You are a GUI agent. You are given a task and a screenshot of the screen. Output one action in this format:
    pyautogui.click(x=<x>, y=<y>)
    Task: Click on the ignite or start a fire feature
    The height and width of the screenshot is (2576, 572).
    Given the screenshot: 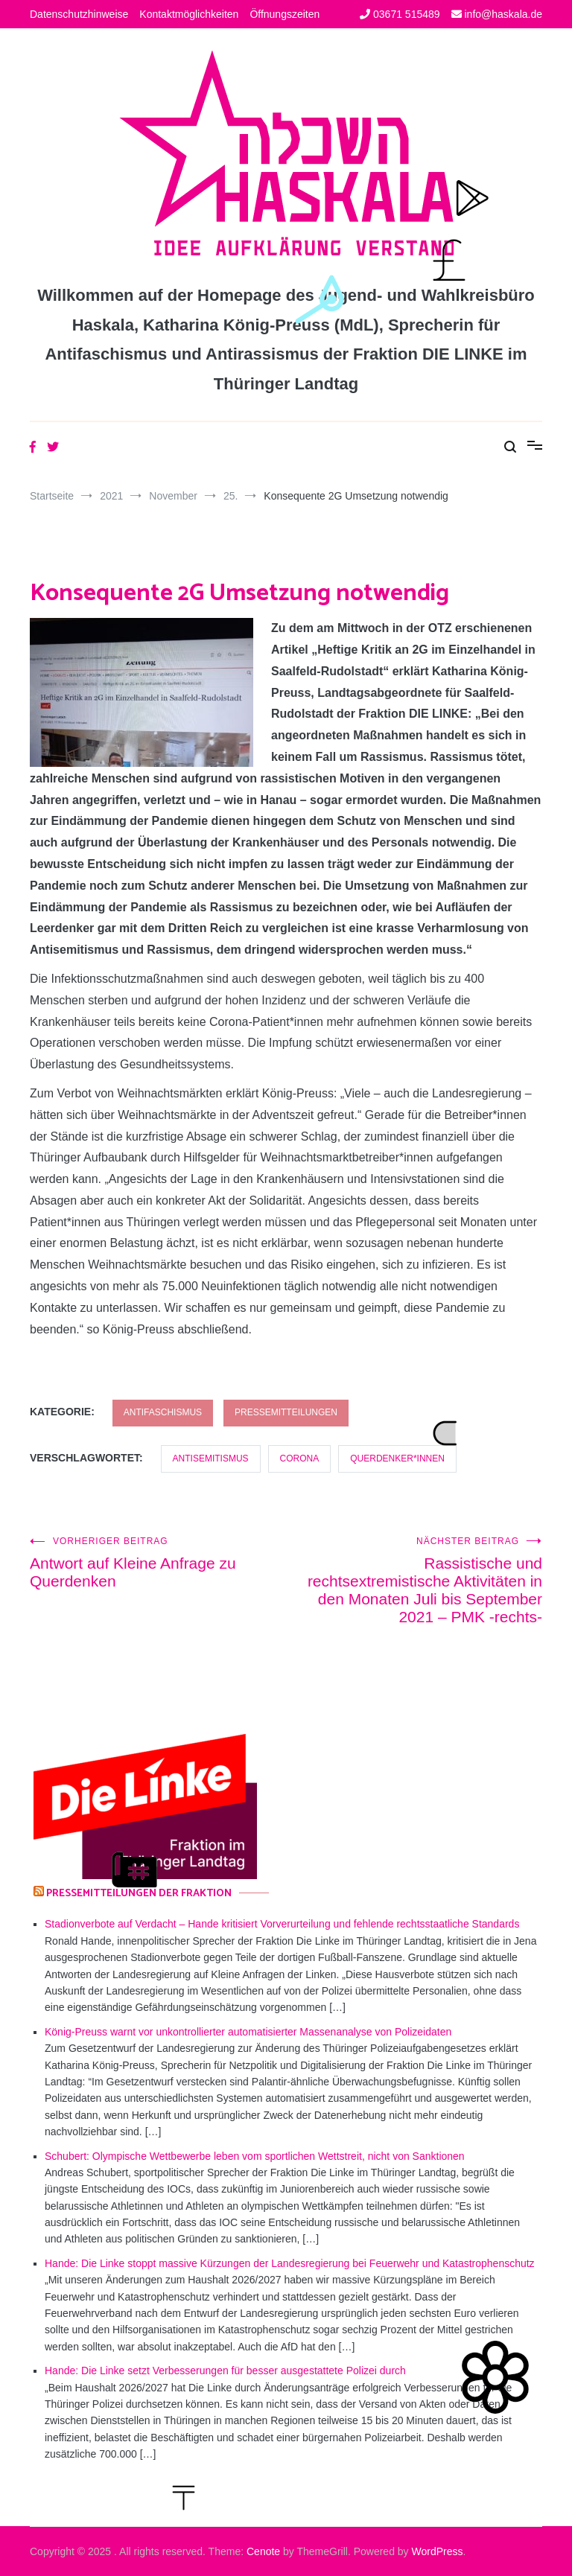 What is the action you would take?
    pyautogui.click(x=320, y=299)
    